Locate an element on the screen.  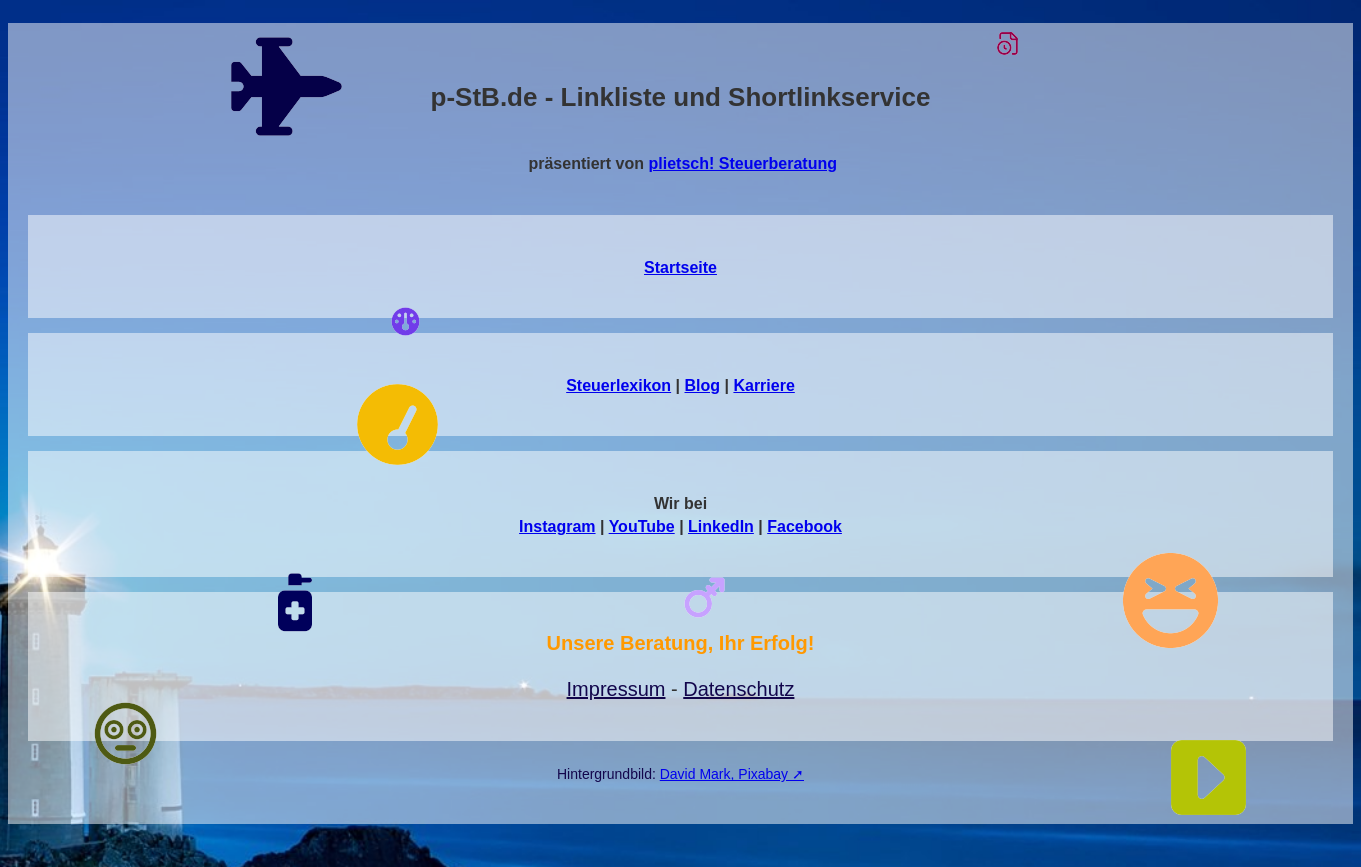
react with embarrassment or surprise is located at coordinates (125, 733).